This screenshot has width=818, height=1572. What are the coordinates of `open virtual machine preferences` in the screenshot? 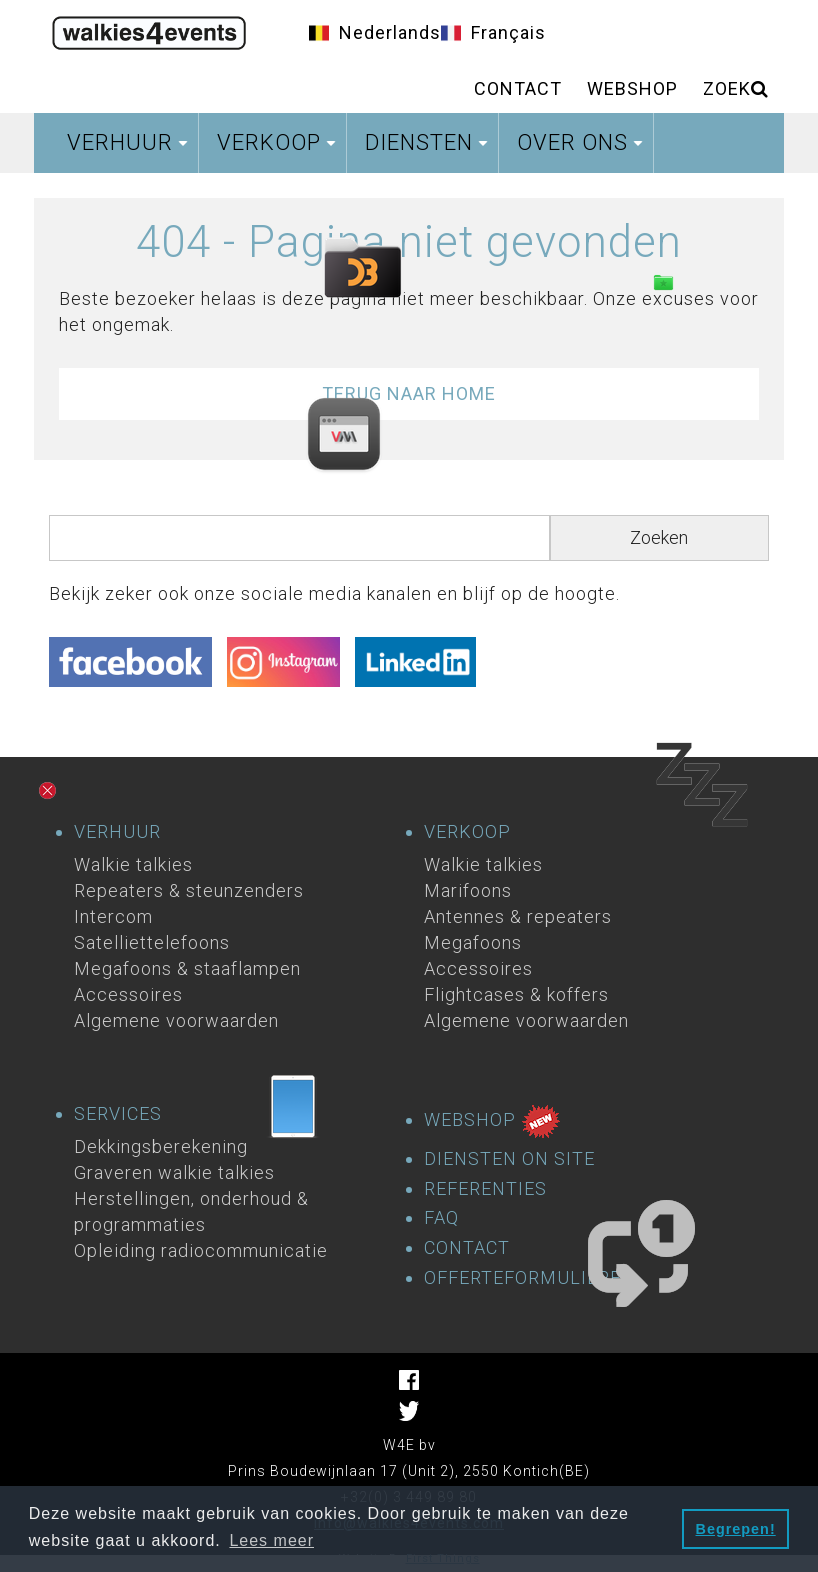 It's located at (344, 434).